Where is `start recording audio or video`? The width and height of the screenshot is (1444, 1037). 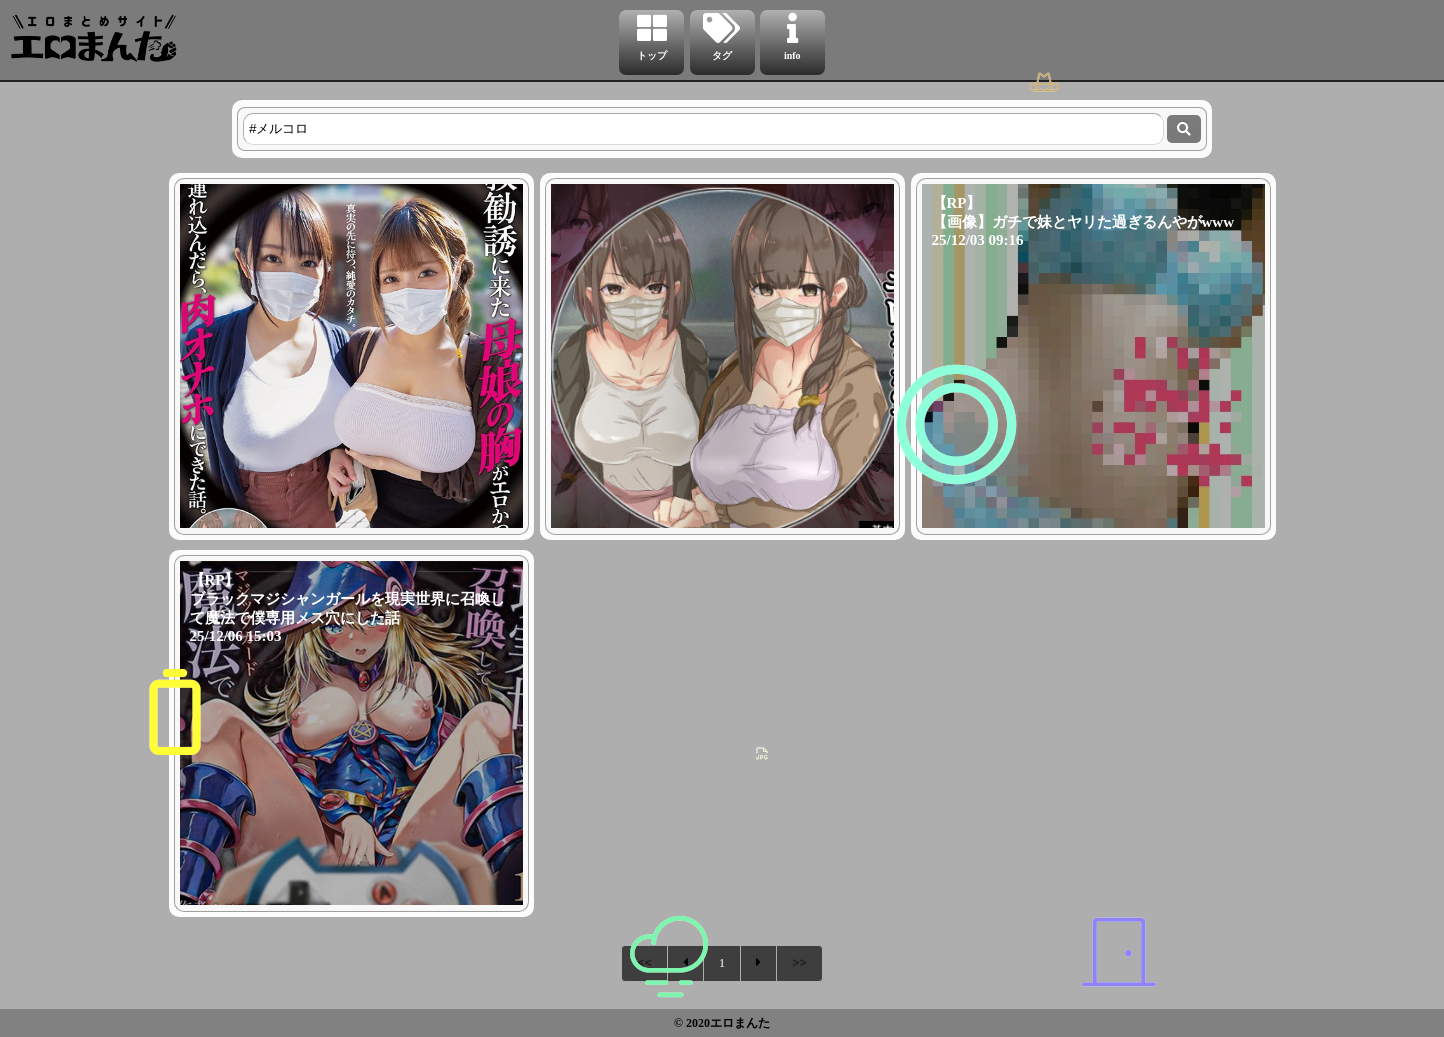 start recording audio or video is located at coordinates (956, 424).